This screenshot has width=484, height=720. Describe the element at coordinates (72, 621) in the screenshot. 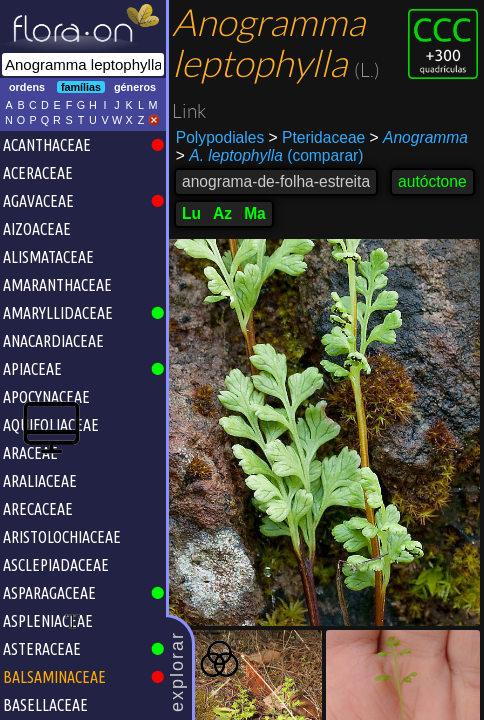

I see `format text or access text styling options` at that location.